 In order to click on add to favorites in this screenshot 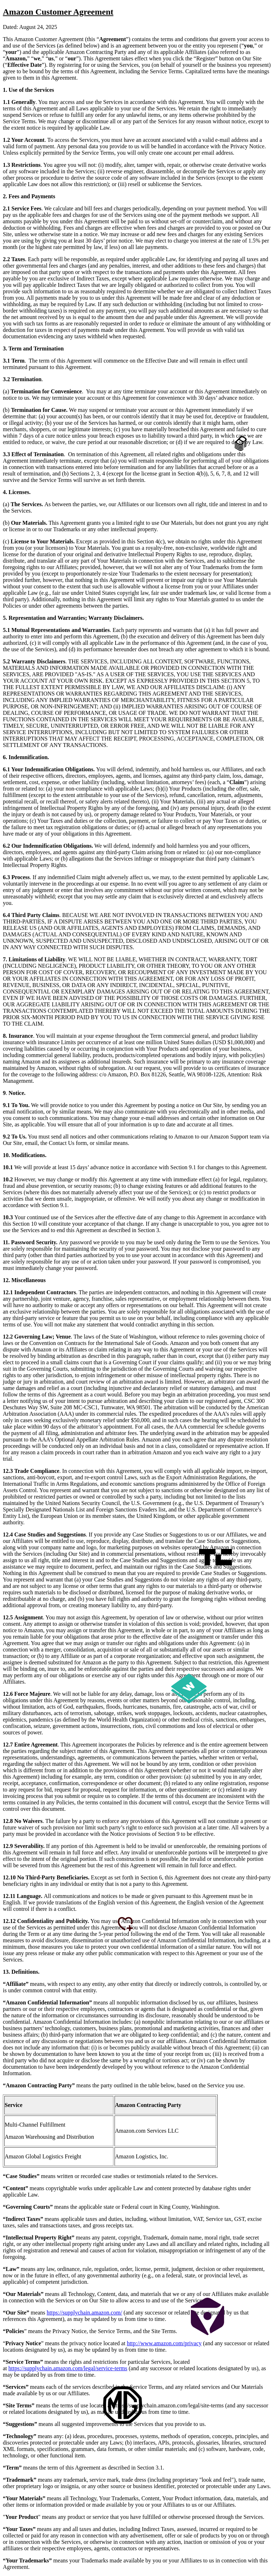, I will do `click(125, 1924)`.